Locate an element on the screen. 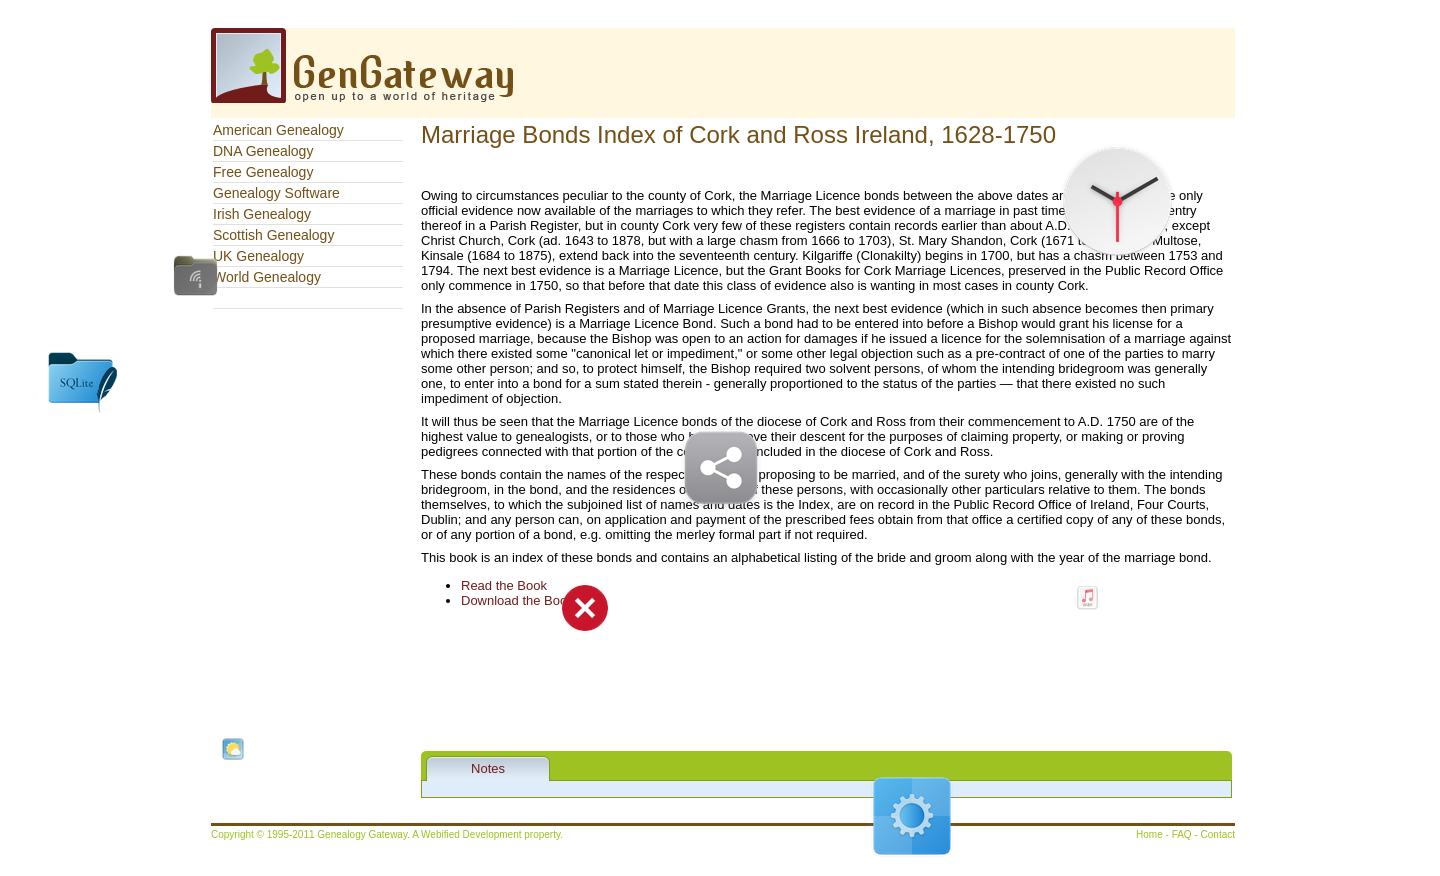 The image size is (1440, 876). open folder containing SQLite database files is located at coordinates (80, 379).